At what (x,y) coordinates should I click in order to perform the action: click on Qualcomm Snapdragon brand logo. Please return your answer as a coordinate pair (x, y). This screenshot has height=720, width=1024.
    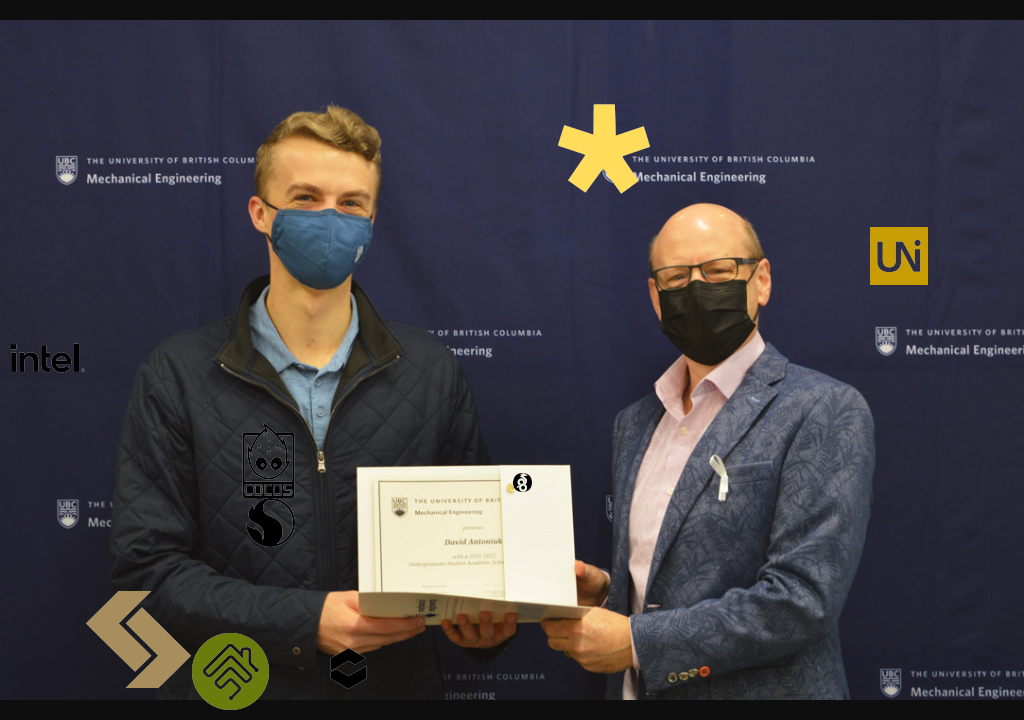
    Looking at the image, I should click on (270, 522).